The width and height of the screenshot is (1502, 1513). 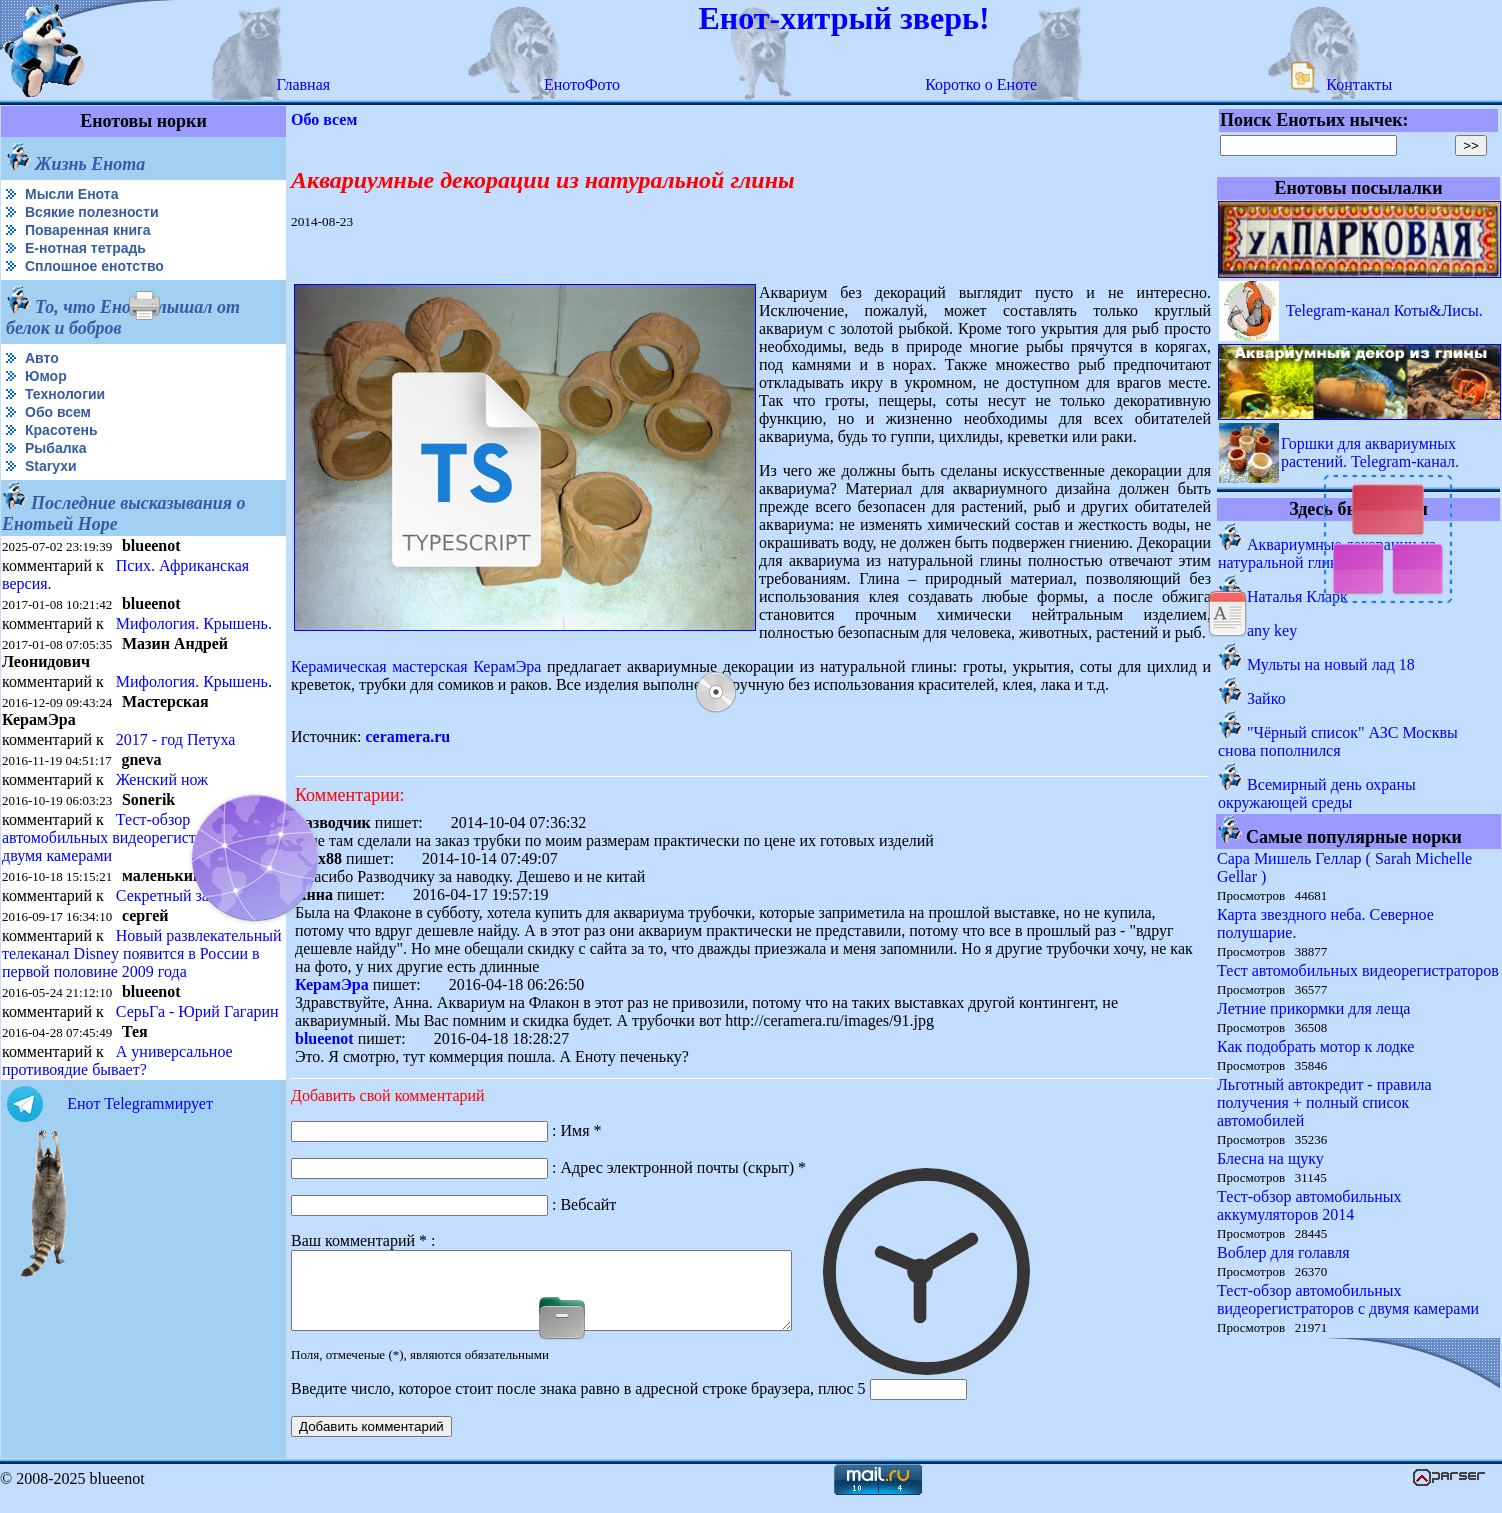 What do you see at coordinates (1227, 613) in the screenshot?
I see `open ebook reader application` at bounding box center [1227, 613].